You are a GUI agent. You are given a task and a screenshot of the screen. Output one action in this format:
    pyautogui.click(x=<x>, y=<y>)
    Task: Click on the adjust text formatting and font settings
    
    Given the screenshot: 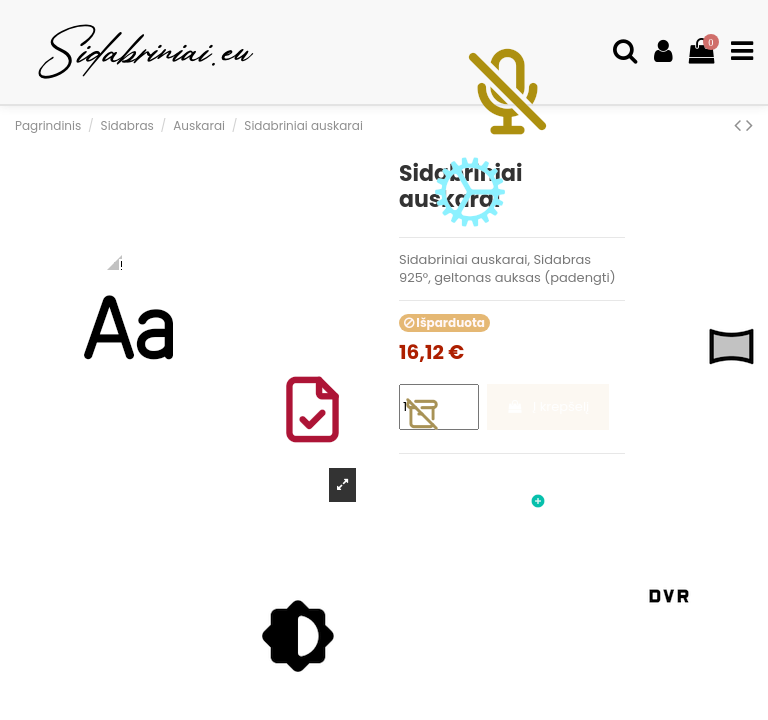 What is the action you would take?
    pyautogui.click(x=128, y=331)
    